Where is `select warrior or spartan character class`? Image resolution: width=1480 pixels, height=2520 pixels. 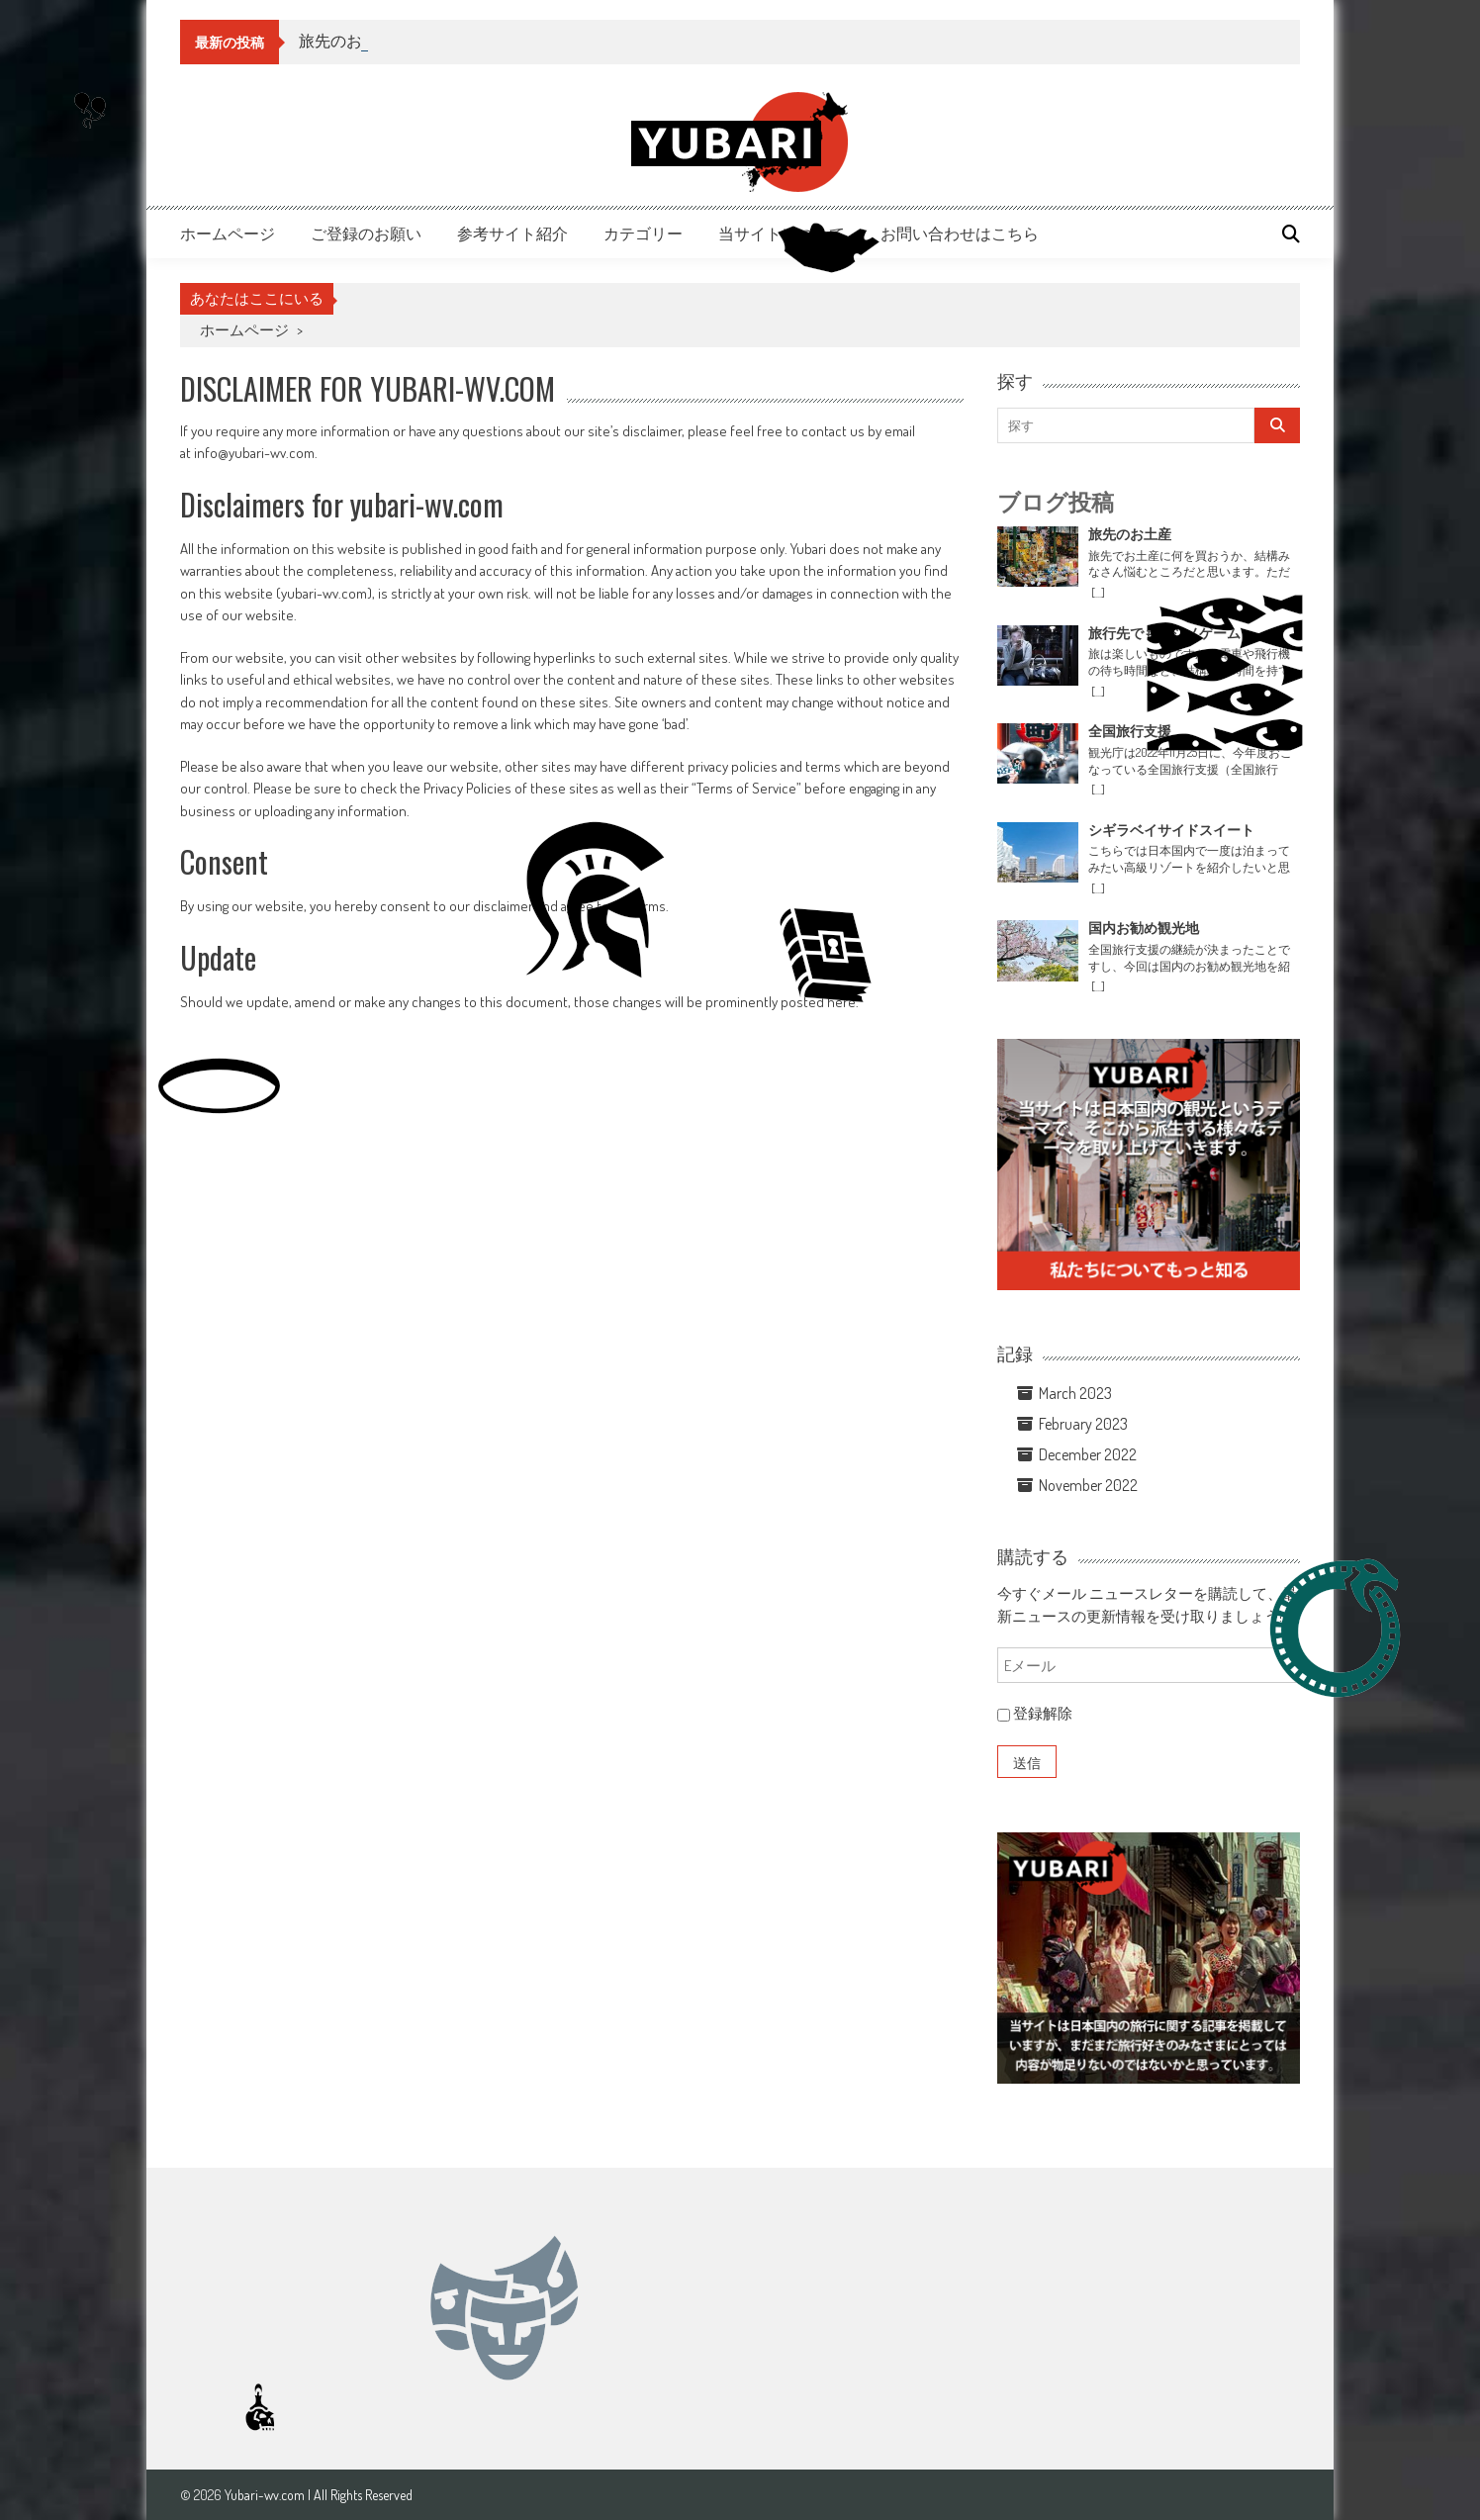 select warrior or spartan character class is located at coordinates (595, 899).